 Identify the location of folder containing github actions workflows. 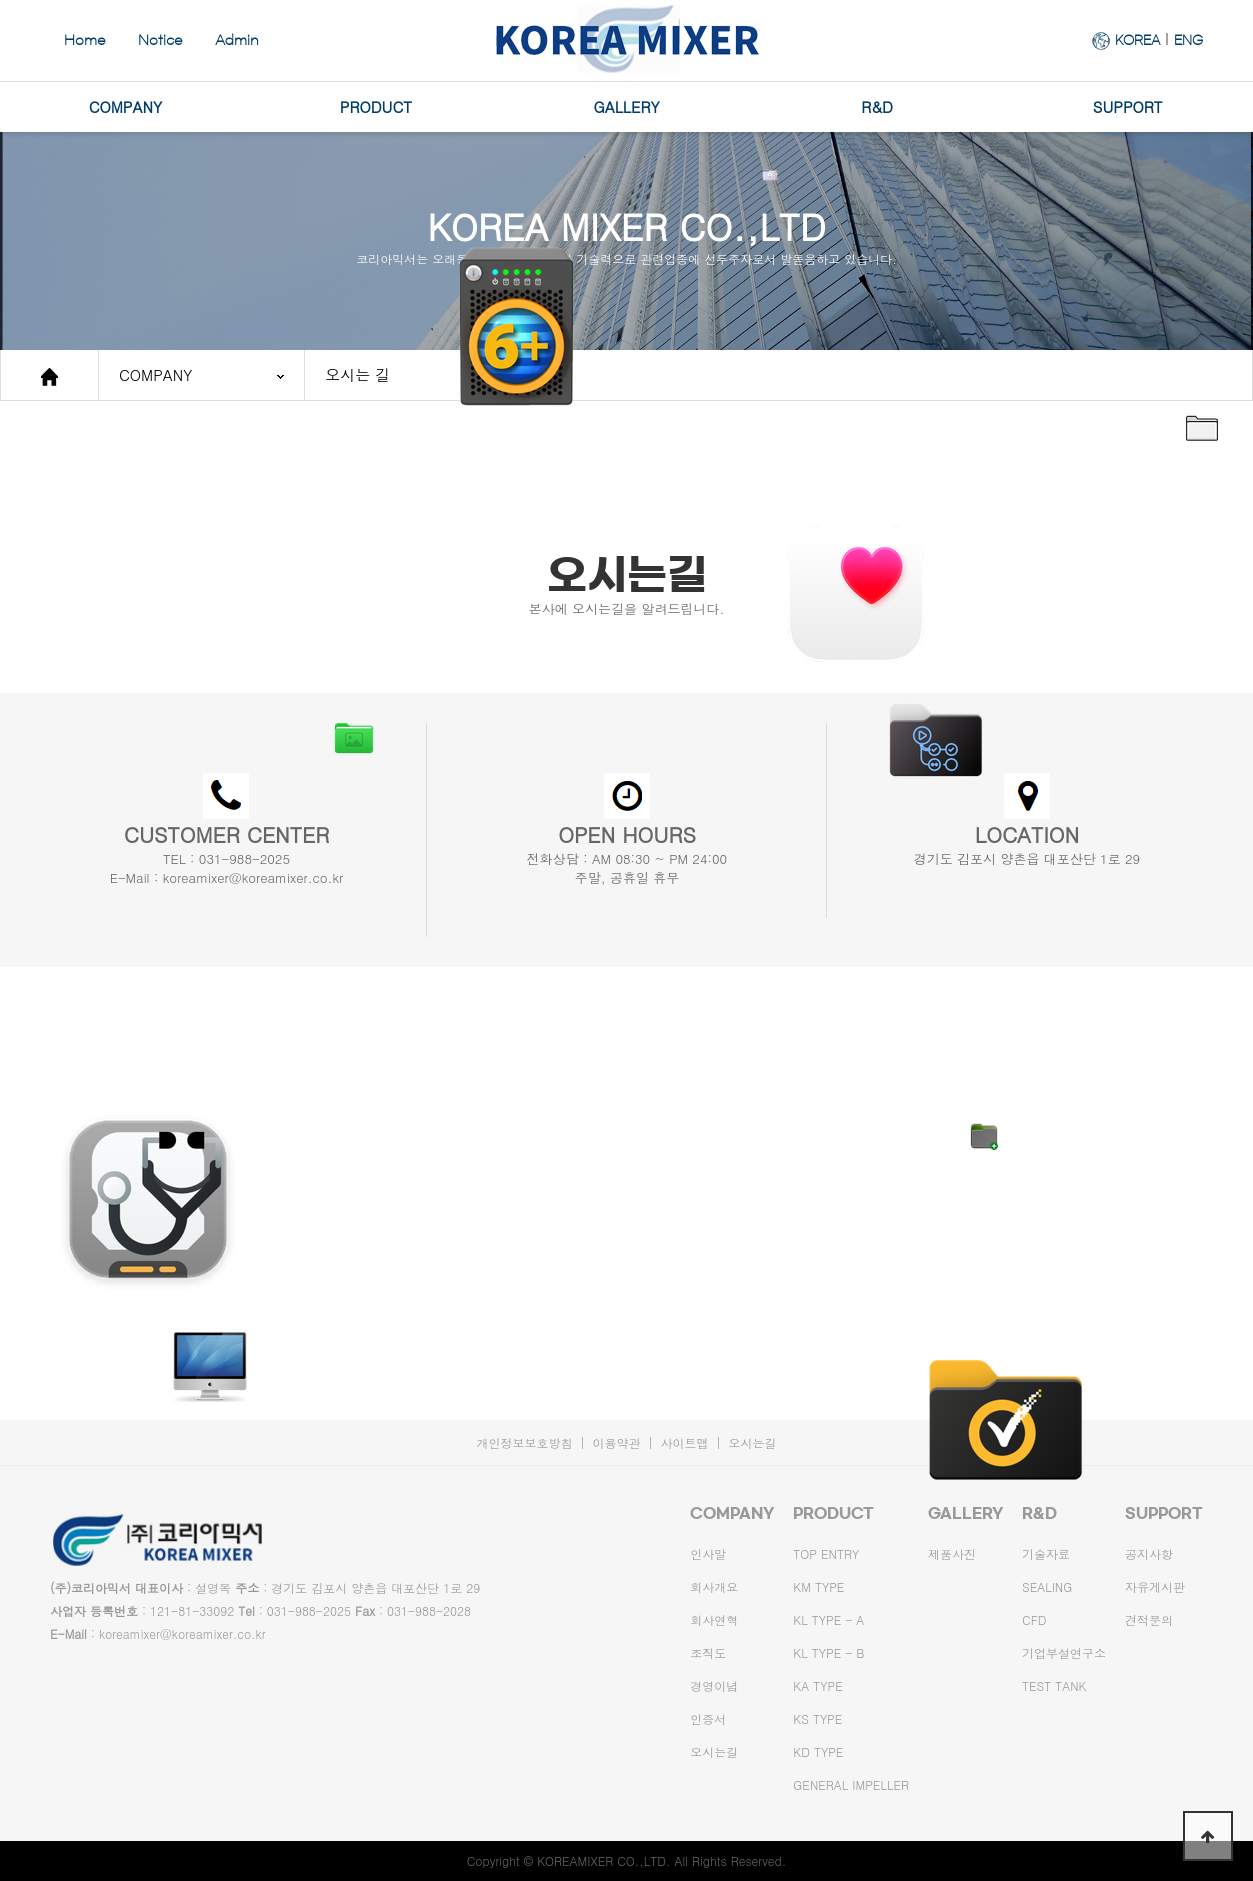
(935, 742).